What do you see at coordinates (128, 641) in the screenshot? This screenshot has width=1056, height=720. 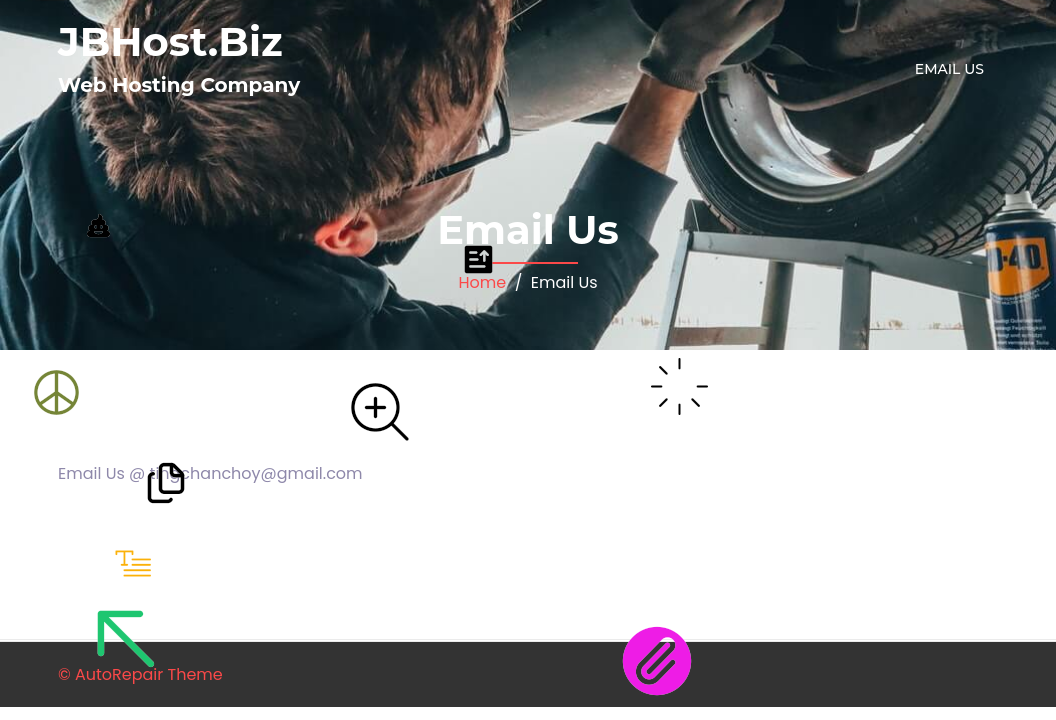 I see `navigate back to previous page` at bounding box center [128, 641].